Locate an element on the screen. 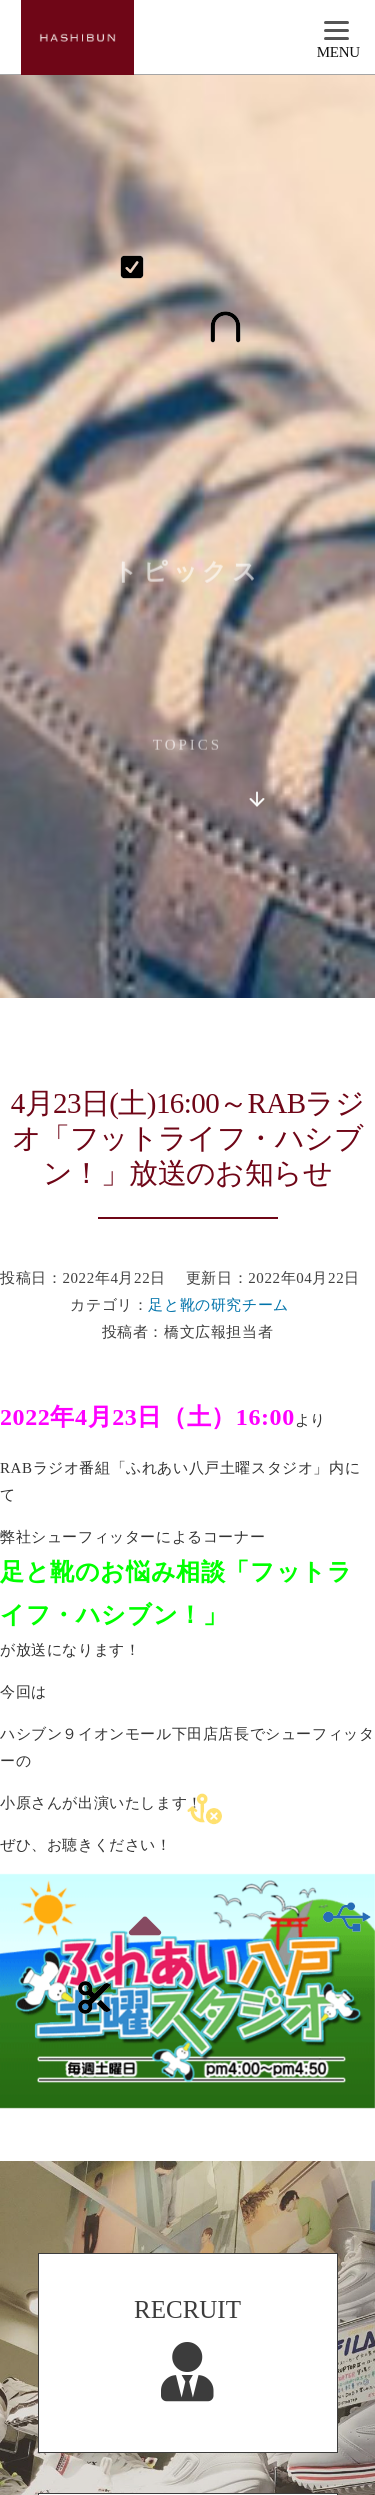 This screenshot has height=2495, width=375. remove a saved anchor point or location is located at coordinates (204, 1808).